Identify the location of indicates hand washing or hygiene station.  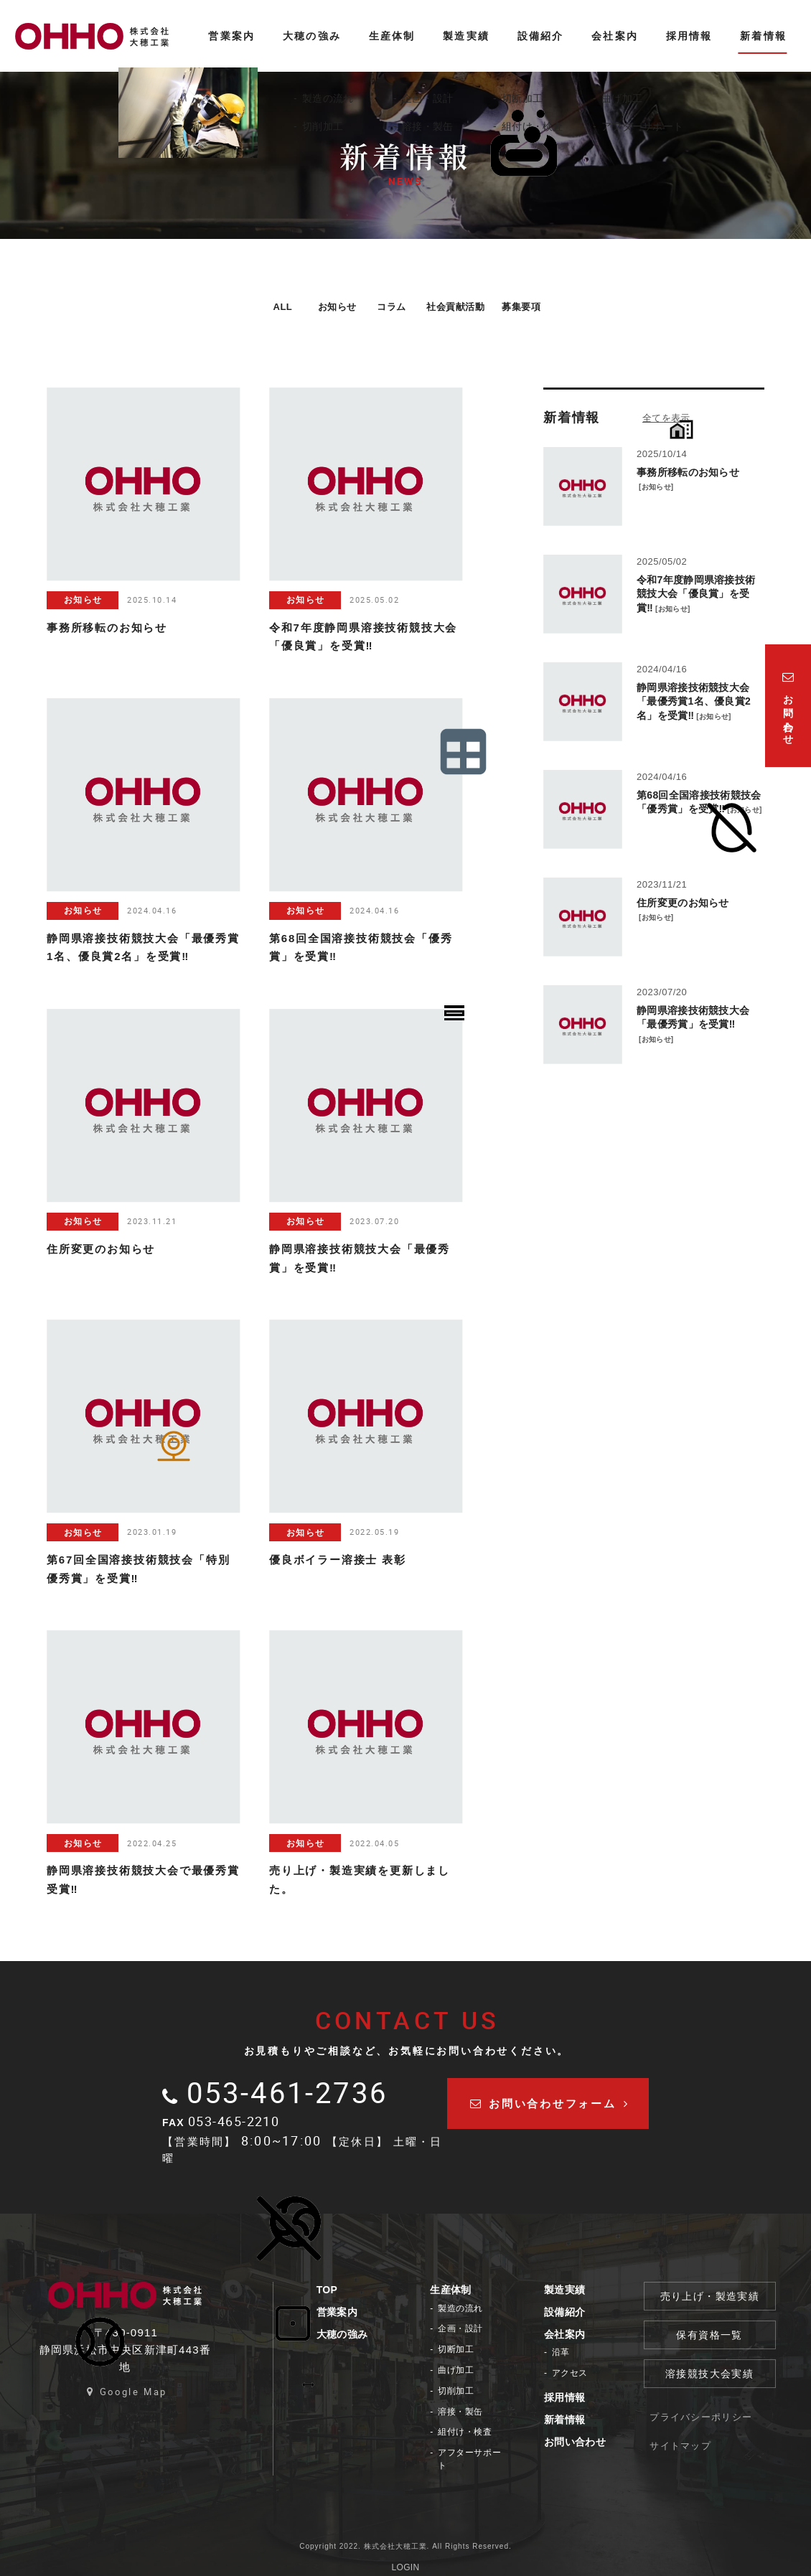
(524, 147).